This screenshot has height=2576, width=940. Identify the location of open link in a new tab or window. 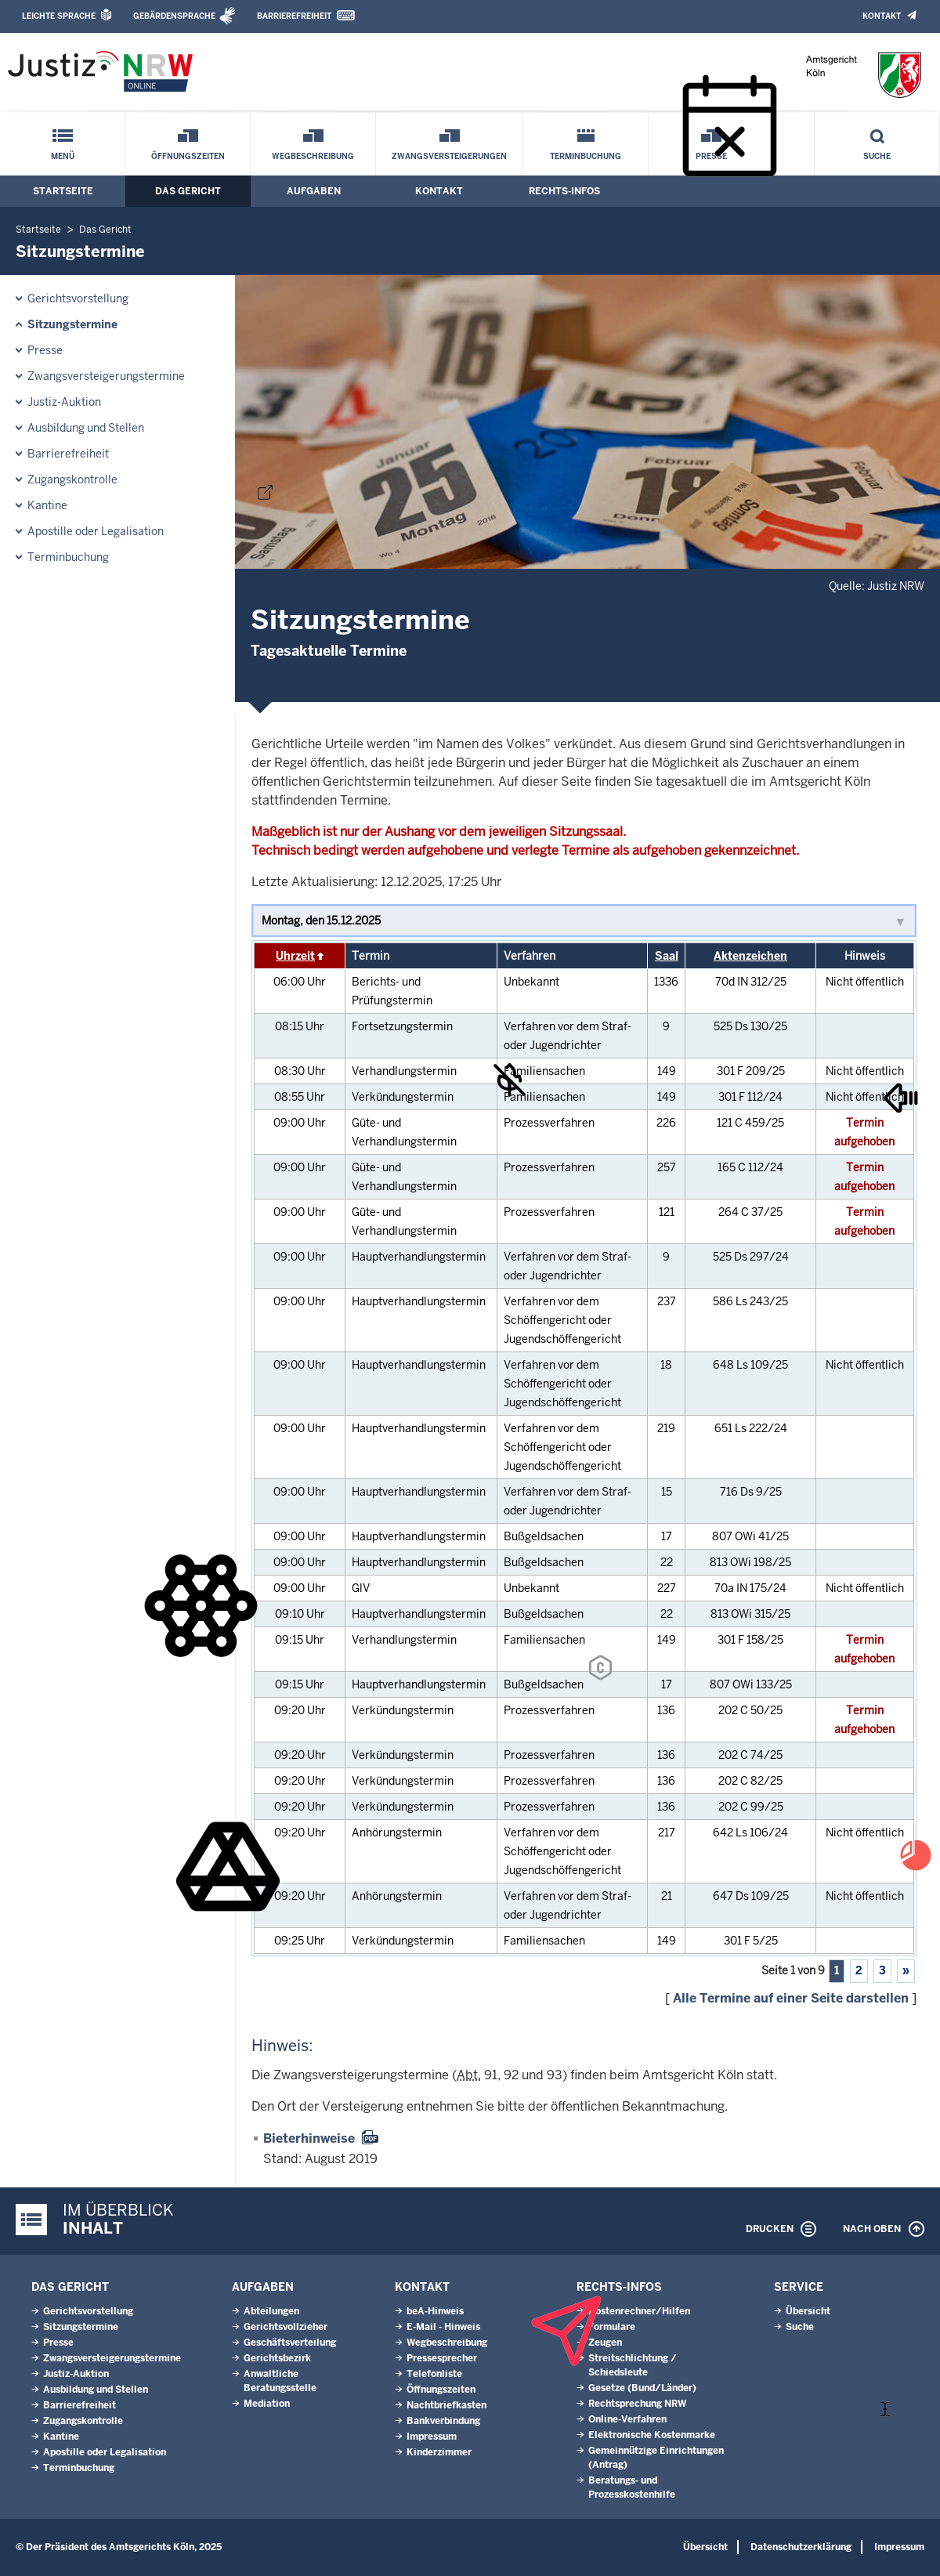
(265, 492).